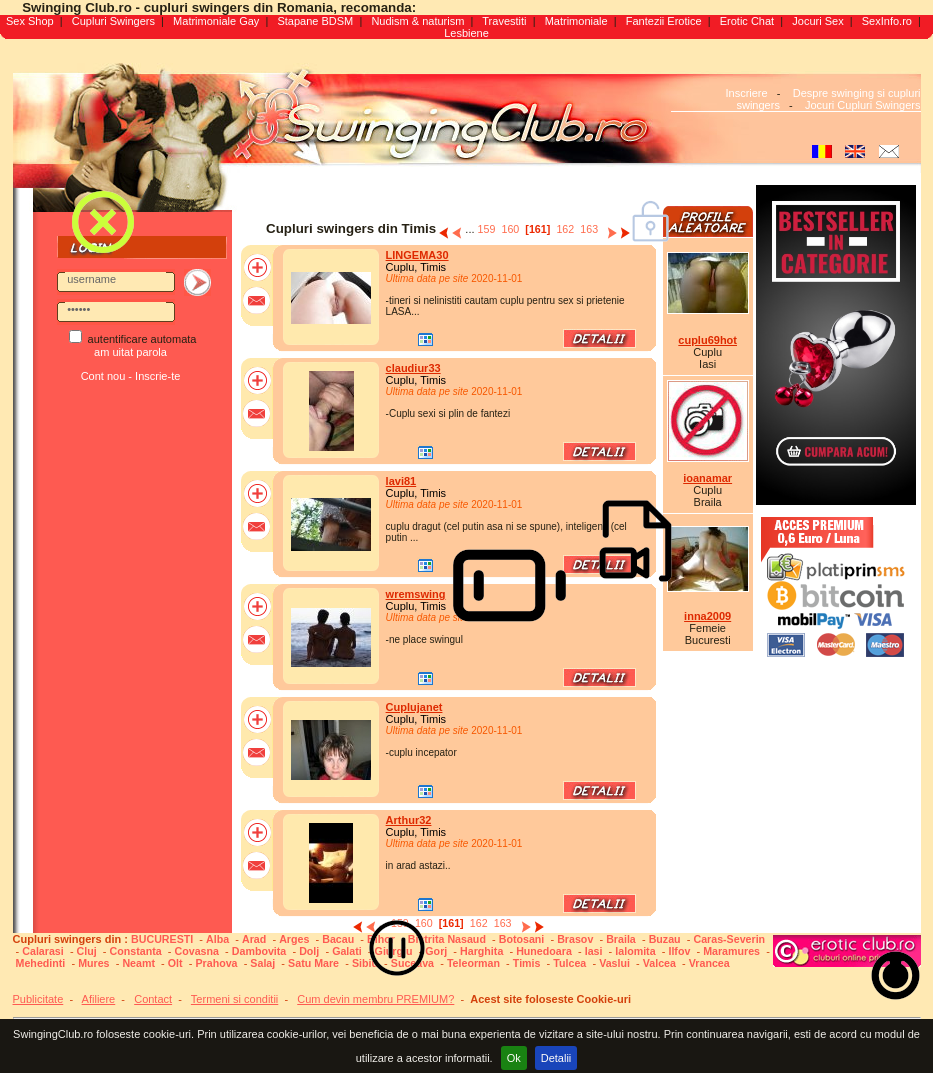  What do you see at coordinates (103, 222) in the screenshot?
I see `close the current window or dialog` at bounding box center [103, 222].